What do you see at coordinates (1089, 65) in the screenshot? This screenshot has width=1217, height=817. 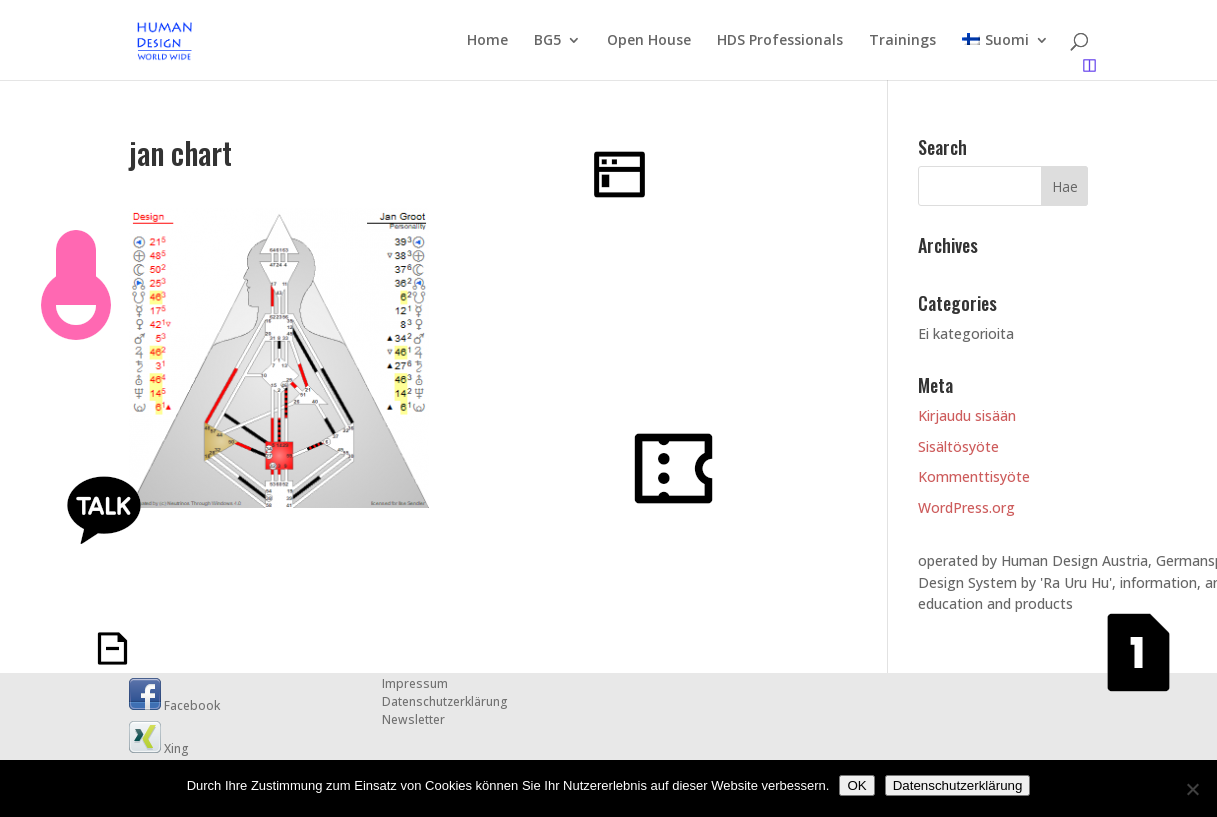 I see `switch to two-column layout view` at bounding box center [1089, 65].